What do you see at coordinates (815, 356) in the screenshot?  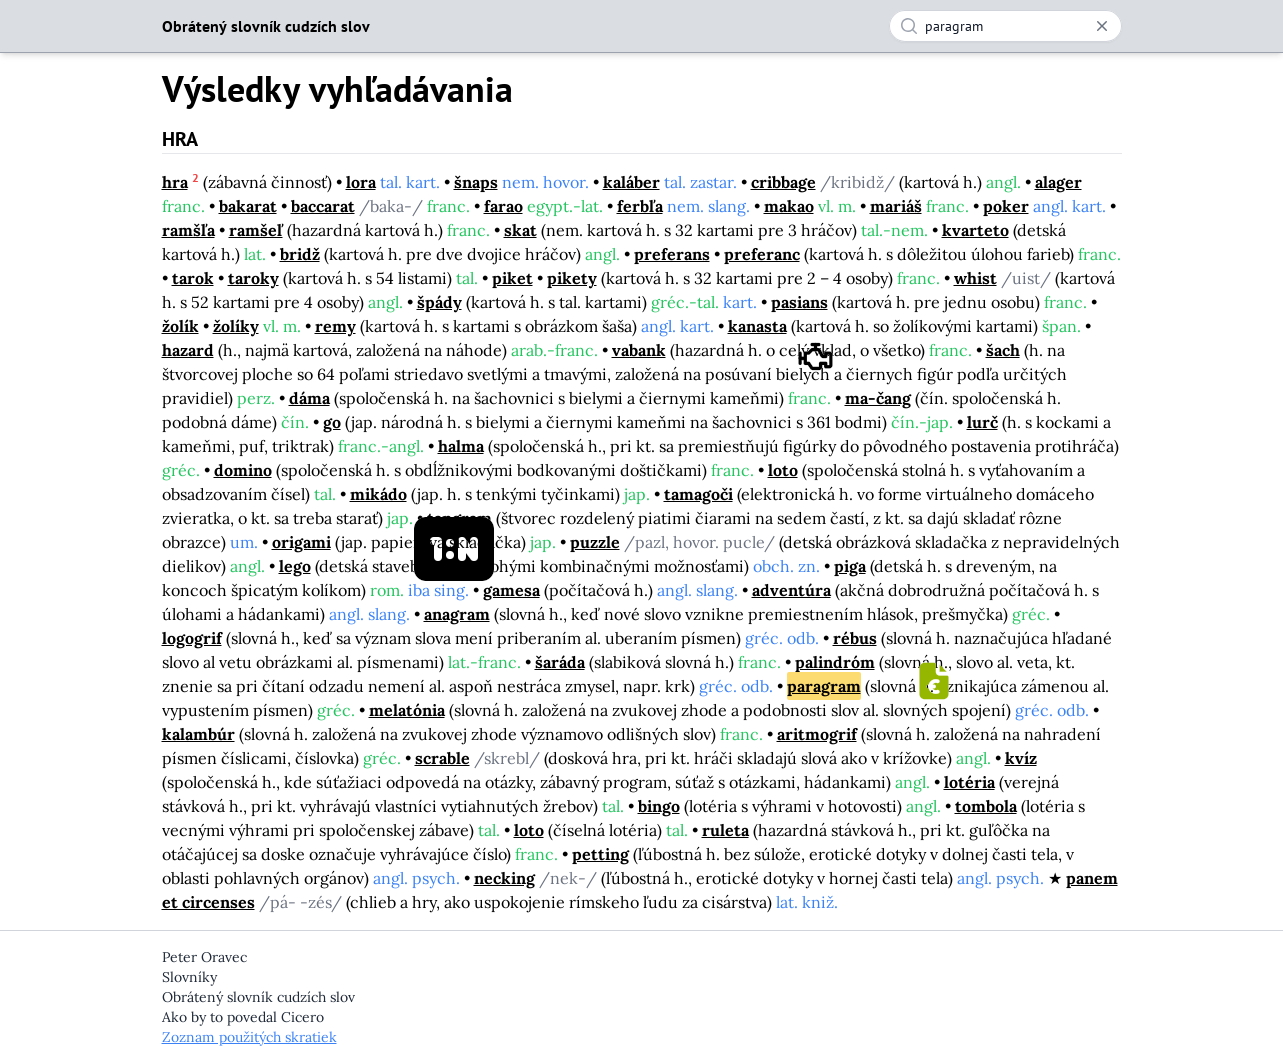 I see `view engine or vehicle diagnostics` at bounding box center [815, 356].